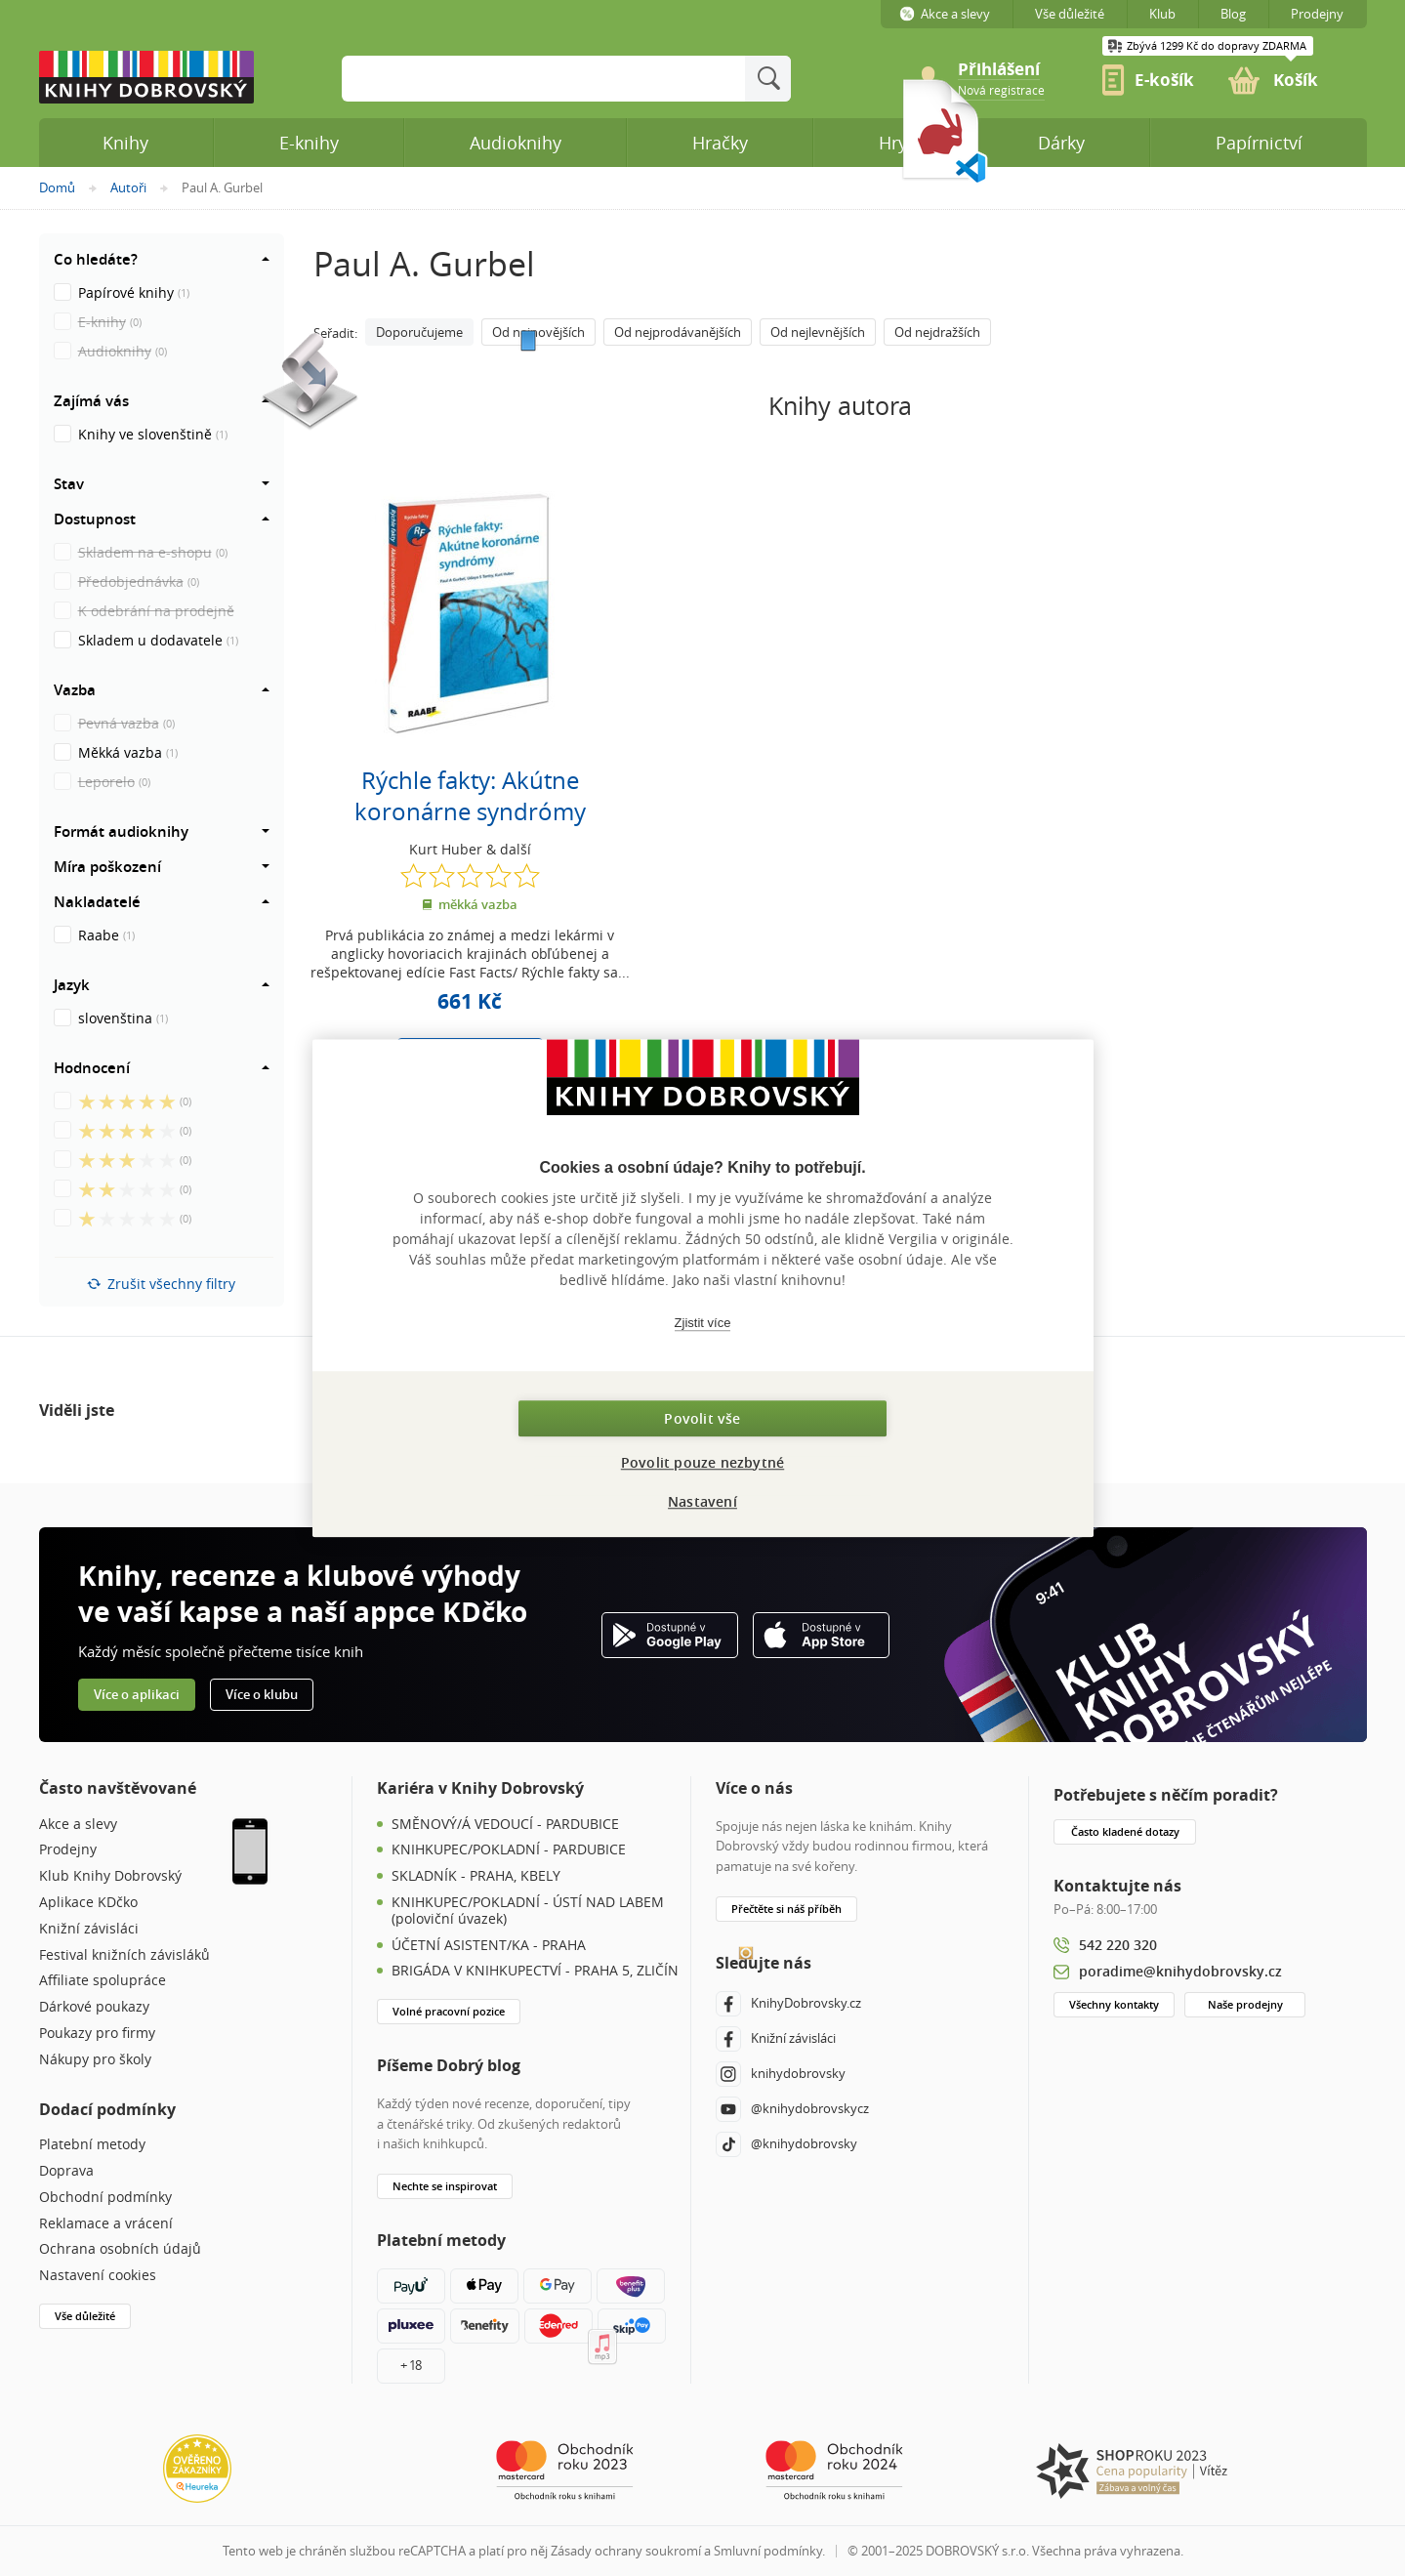  I want to click on open a jade-related project or file in Visual Studio Code, so click(940, 131).